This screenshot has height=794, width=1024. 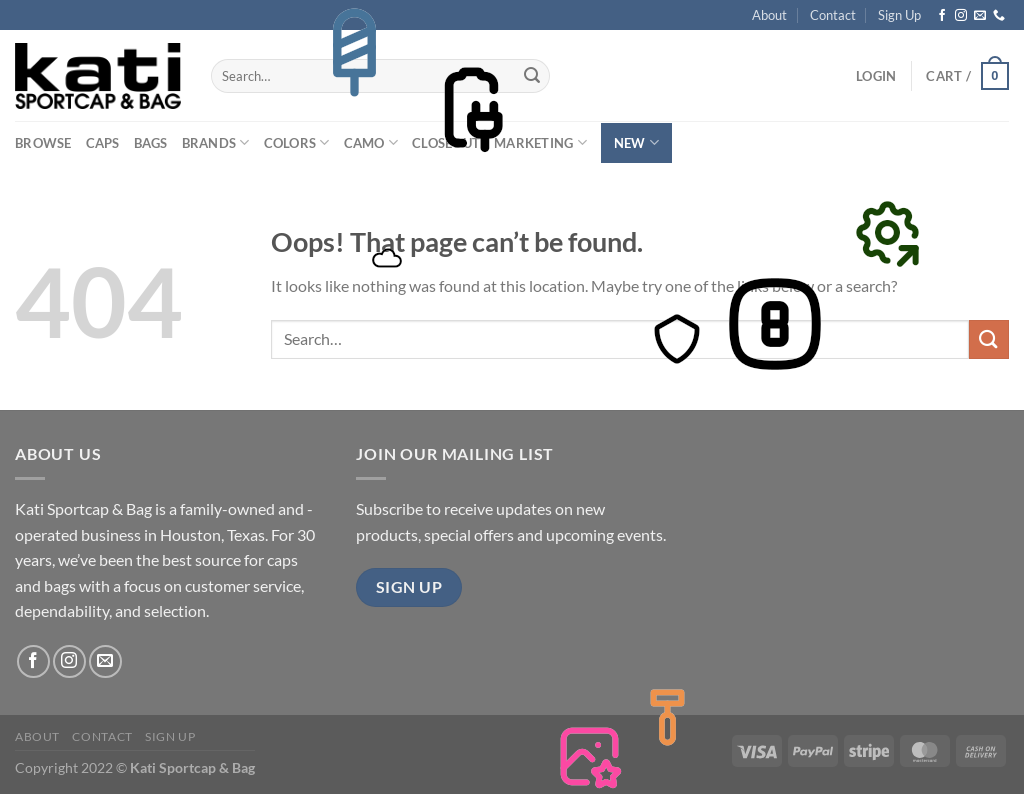 What do you see at coordinates (667, 717) in the screenshot?
I see `grooming or personal care tools` at bounding box center [667, 717].